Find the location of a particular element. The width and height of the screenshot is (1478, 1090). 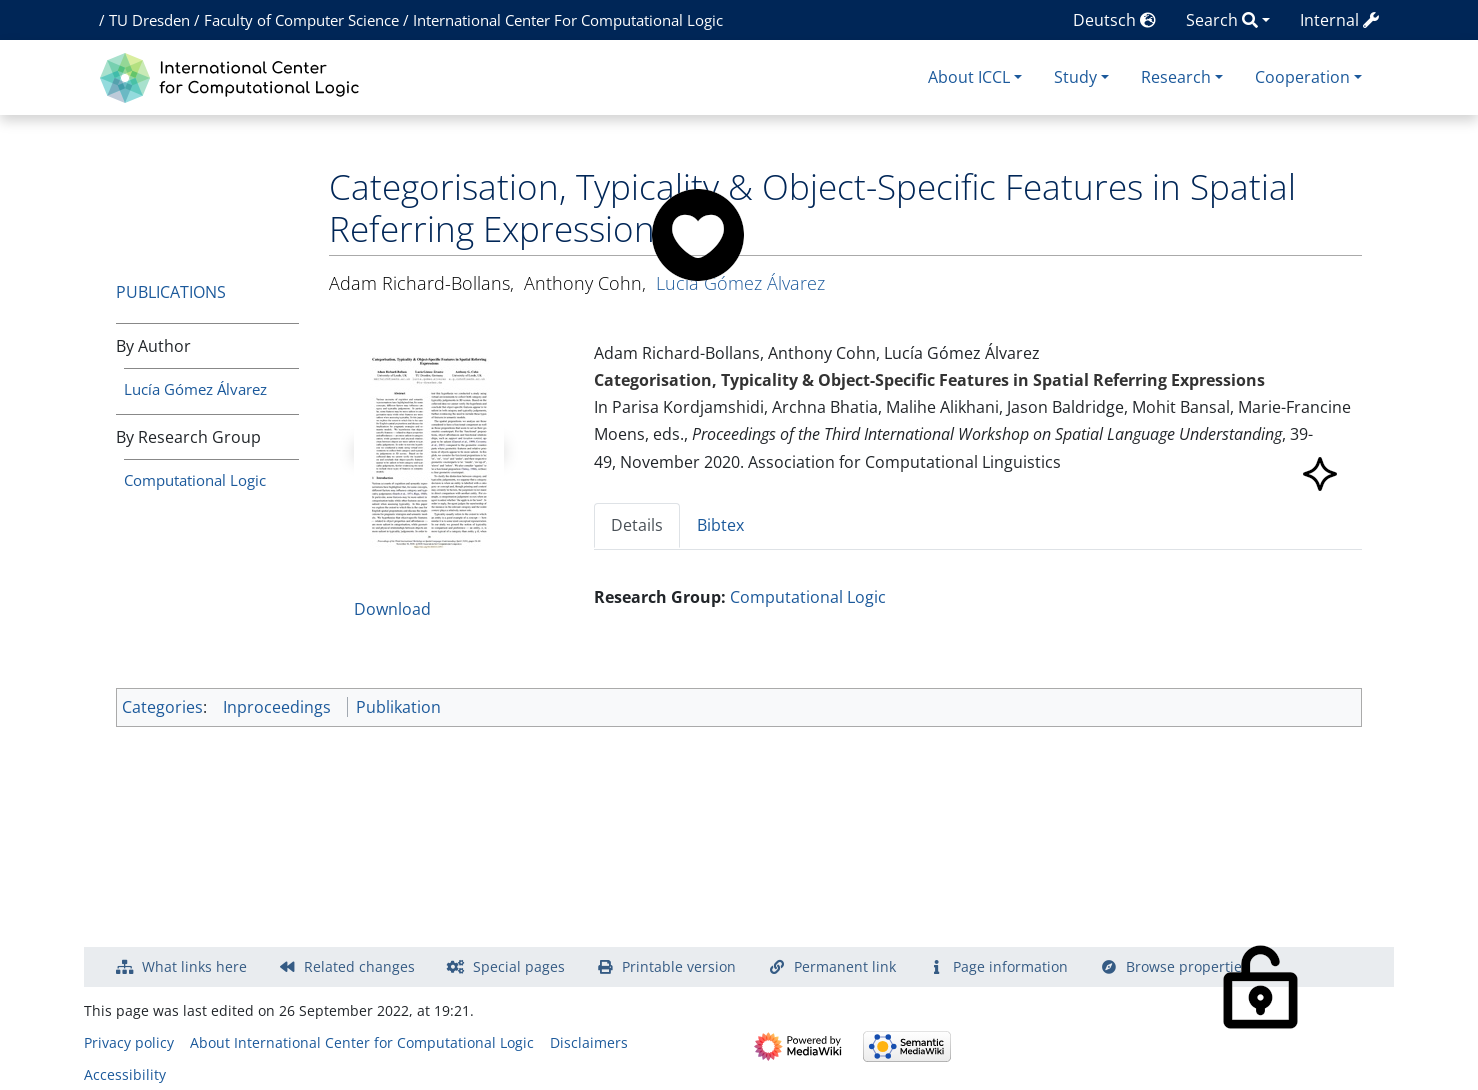

unlock with key authentication is located at coordinates (1260, 991).